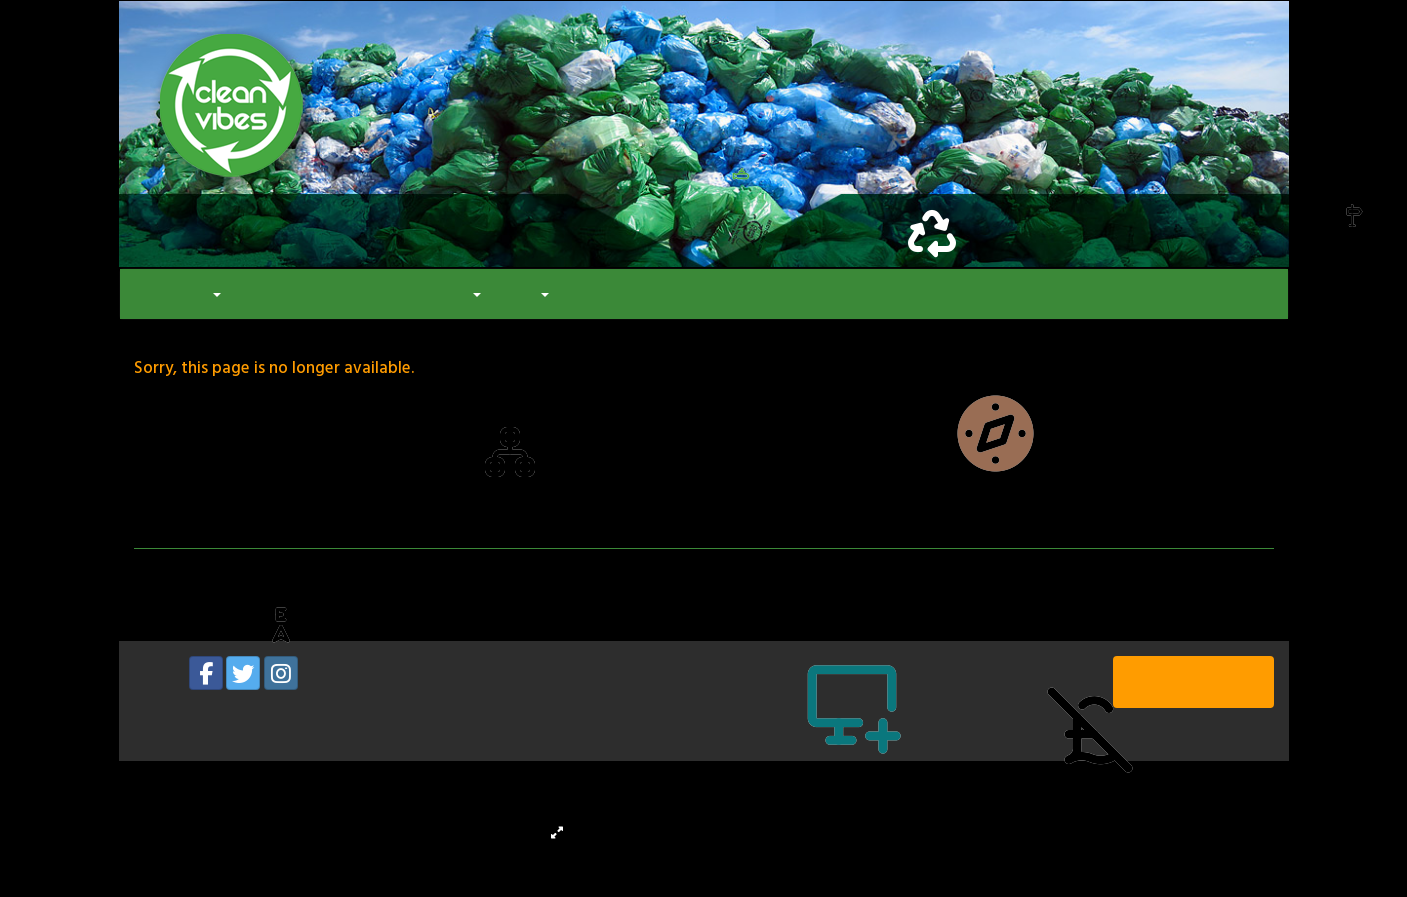  I want to click on access navigation or directions, so click(995, 433).